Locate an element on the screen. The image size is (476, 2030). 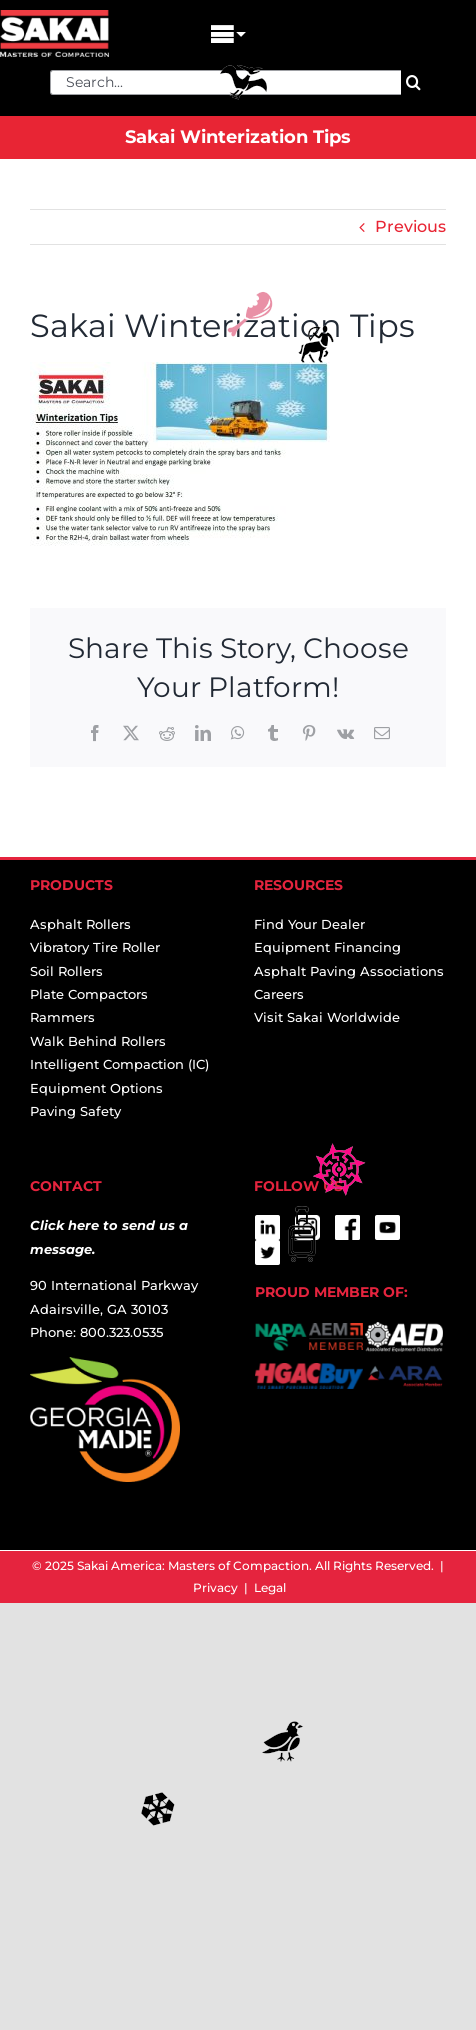
decorative bird illustration for nature-themed game is located at coordinates (282, 1741).